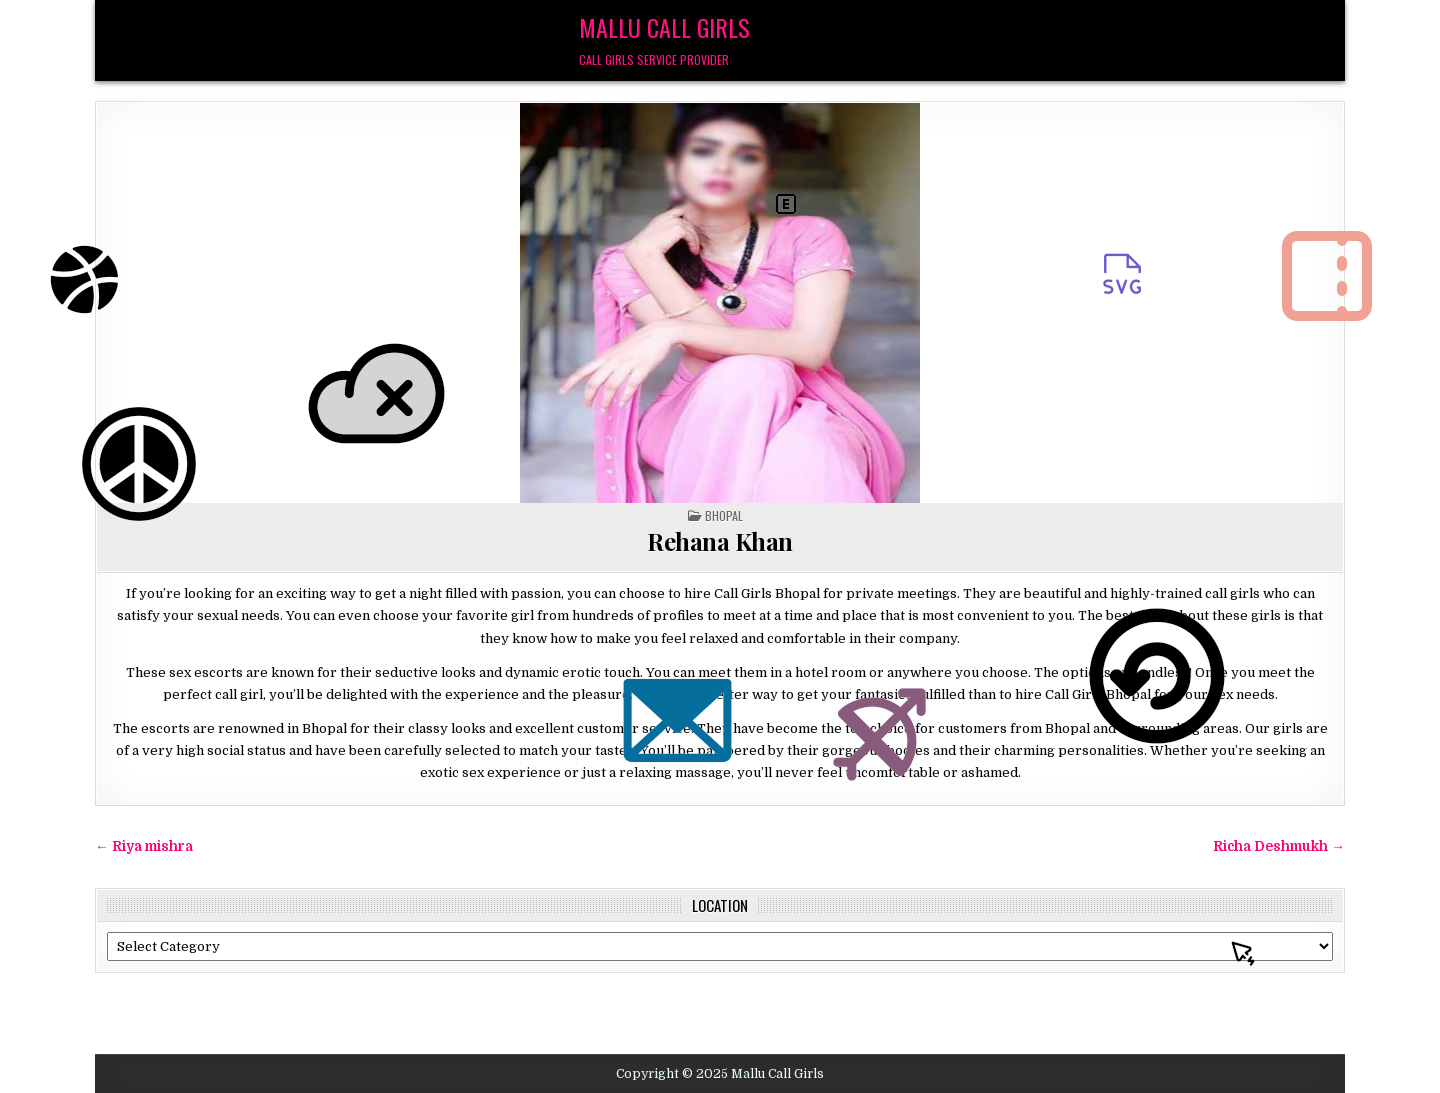 This screenshot has height=1093, width=1440. Describe the element at coordinates (879, 734) in the screenshot. I see `archery or bow-and-arrow feature` at that location.